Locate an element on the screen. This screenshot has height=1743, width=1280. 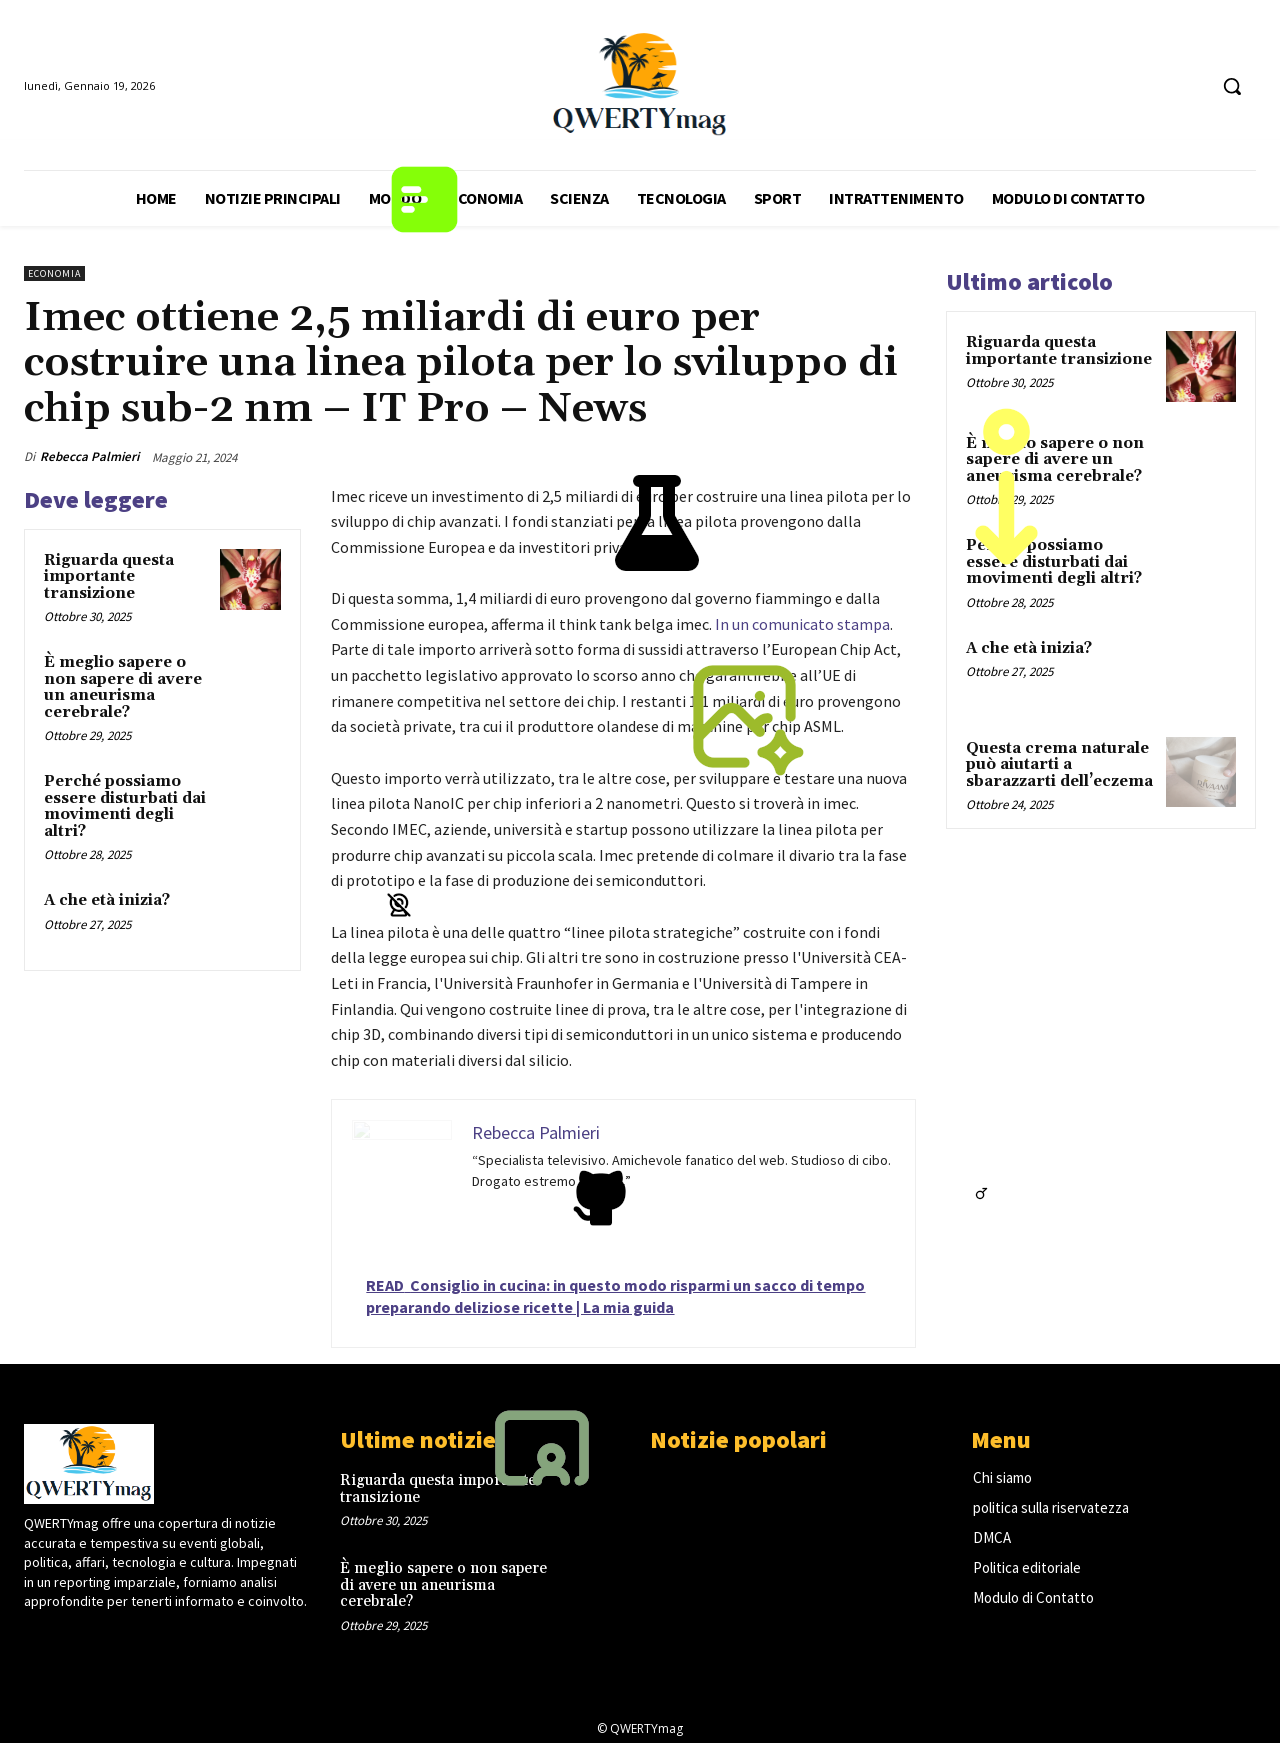
access science or laboratory features is located at coordinates (657, 523).